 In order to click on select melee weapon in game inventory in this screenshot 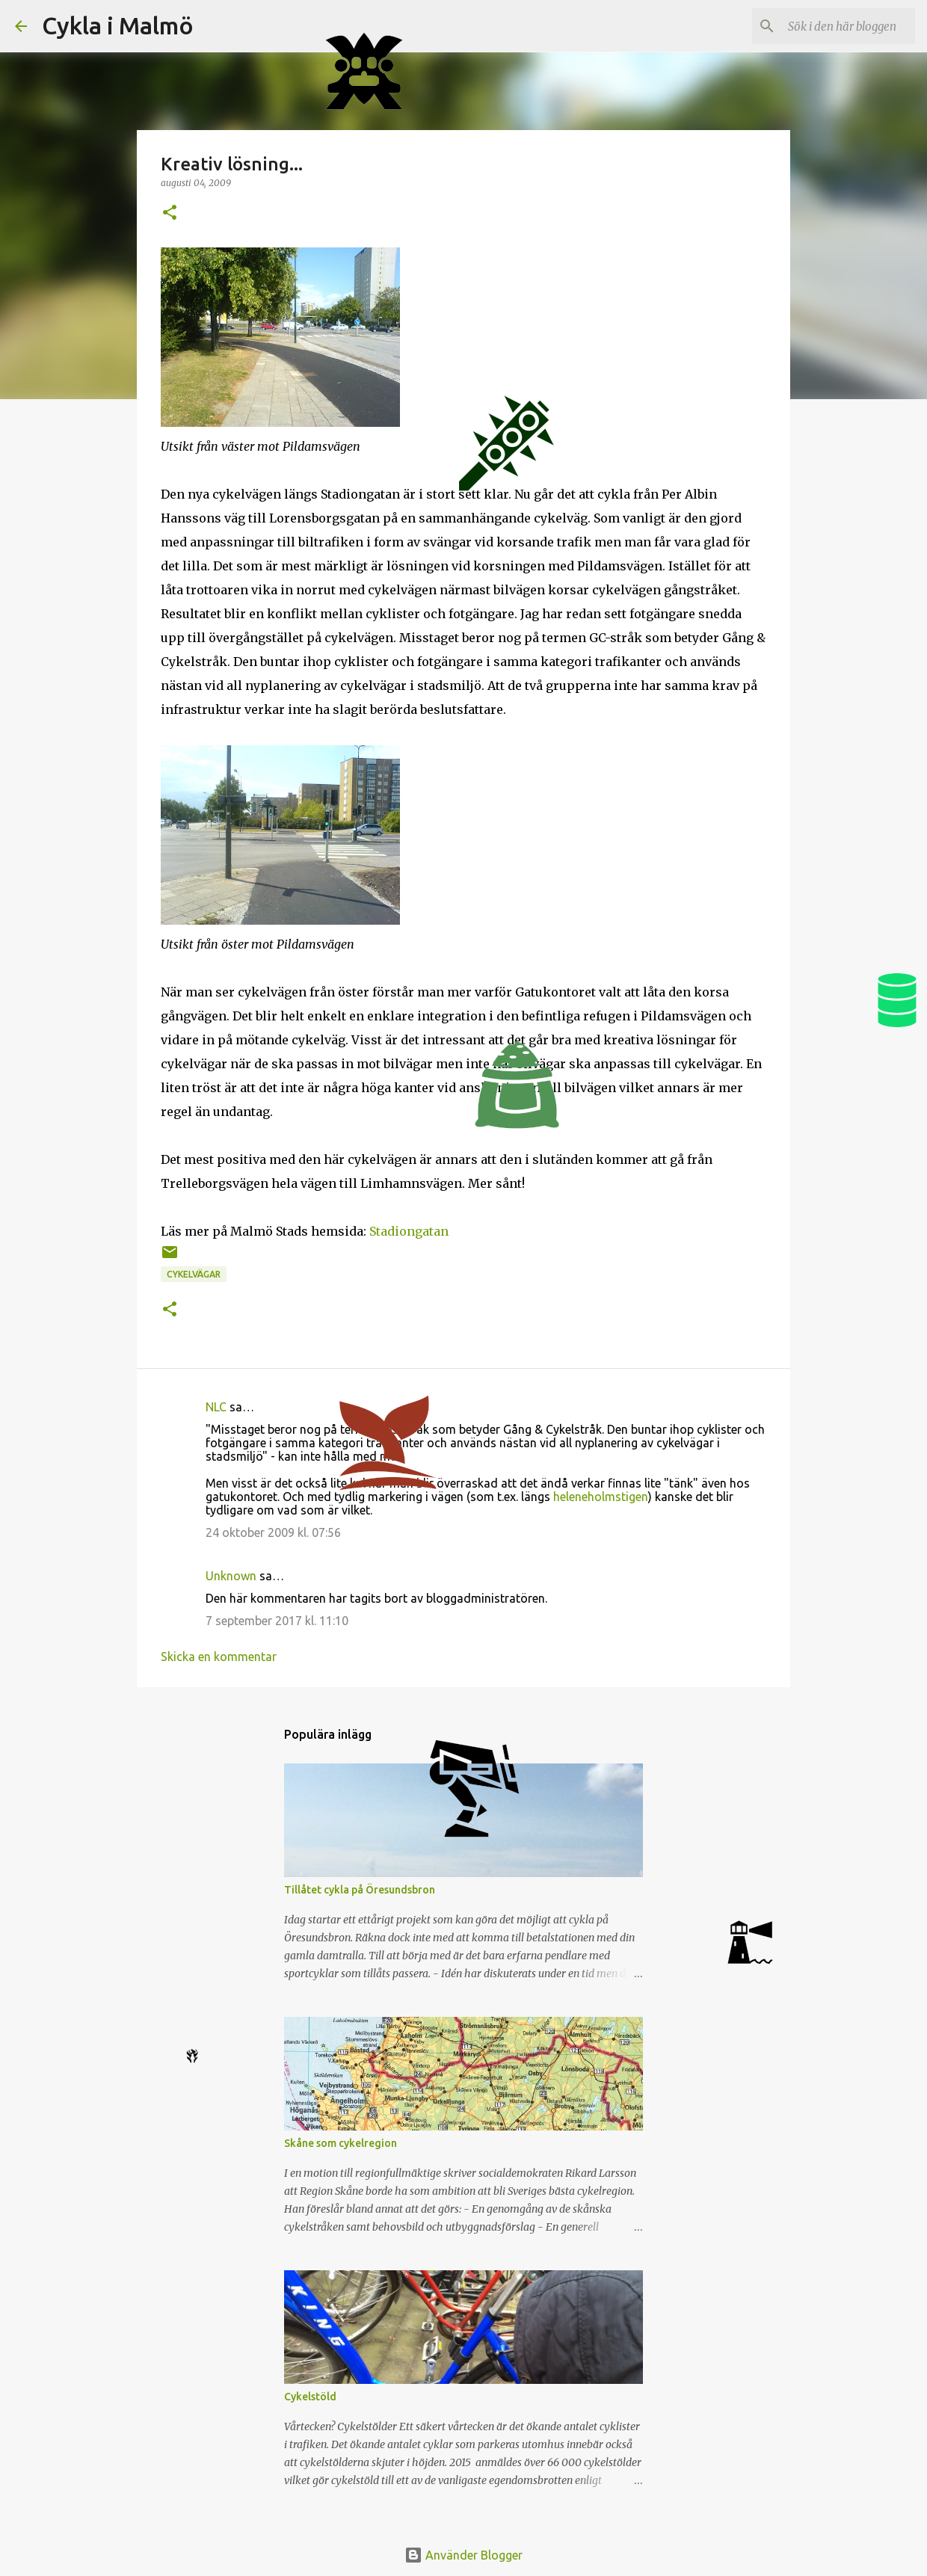, I will do `click(506, 443)`.